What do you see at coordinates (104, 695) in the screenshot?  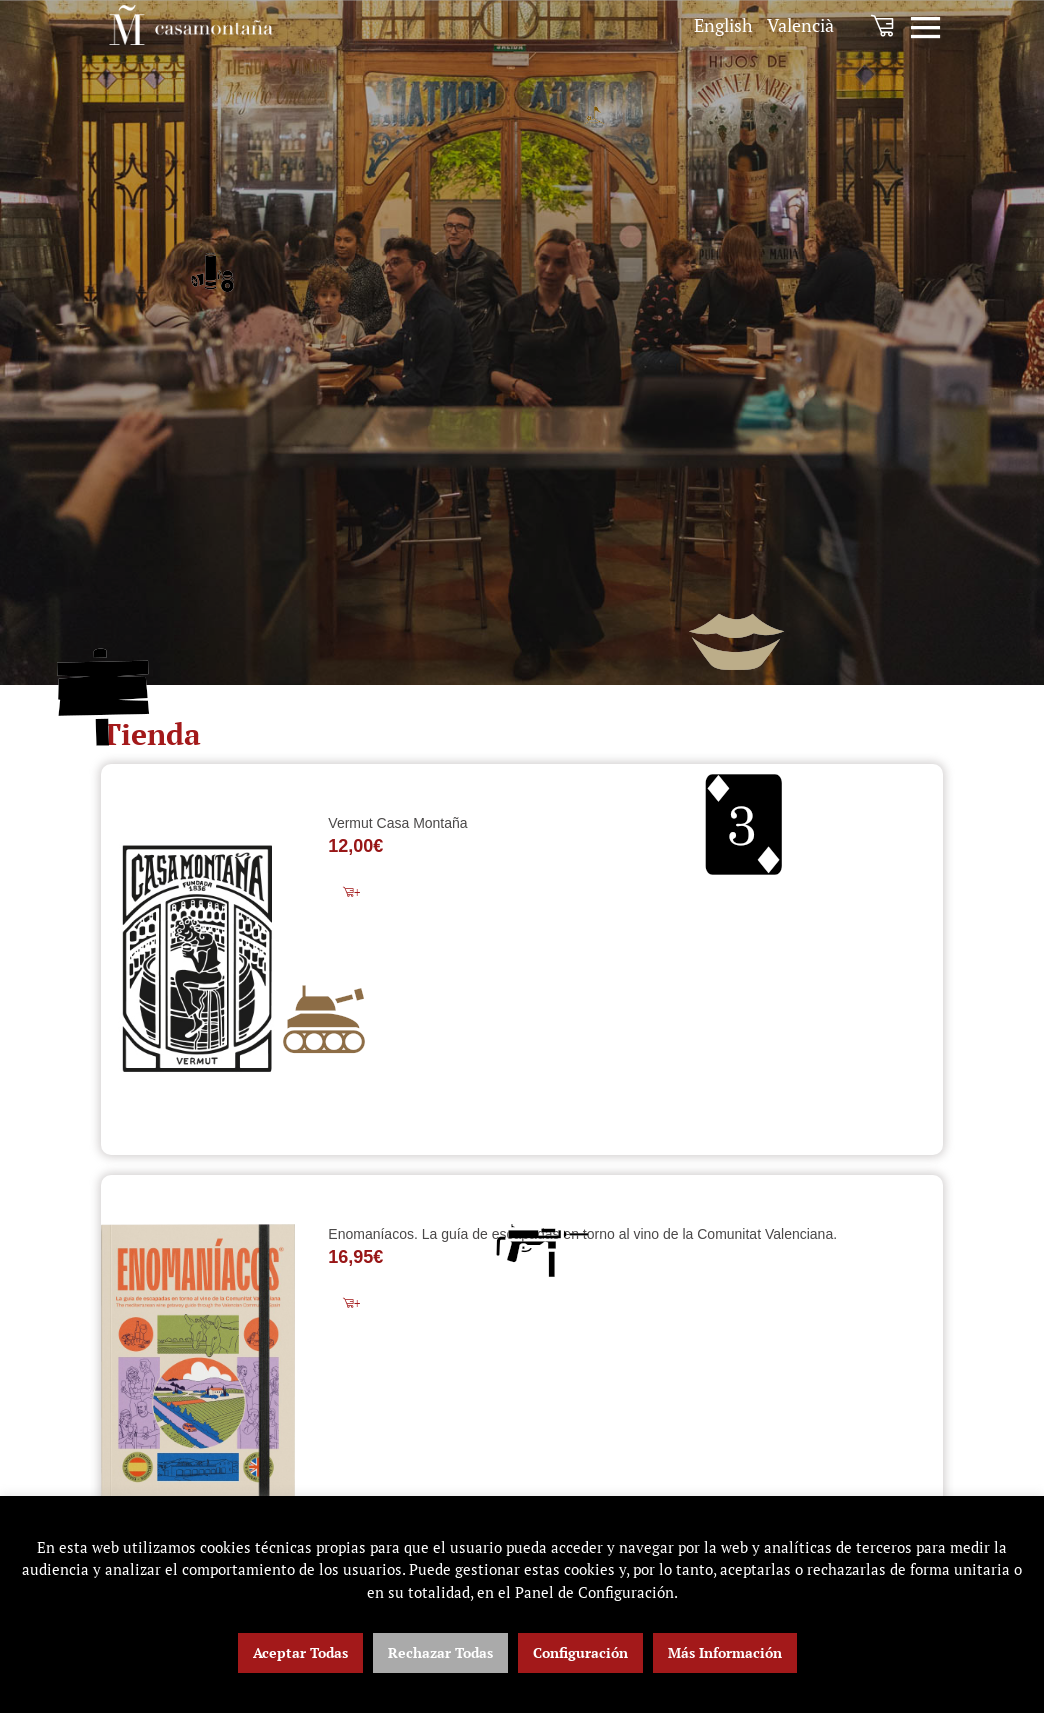 I see `view in-game signpost or hint` at bounding box center [104, 695].